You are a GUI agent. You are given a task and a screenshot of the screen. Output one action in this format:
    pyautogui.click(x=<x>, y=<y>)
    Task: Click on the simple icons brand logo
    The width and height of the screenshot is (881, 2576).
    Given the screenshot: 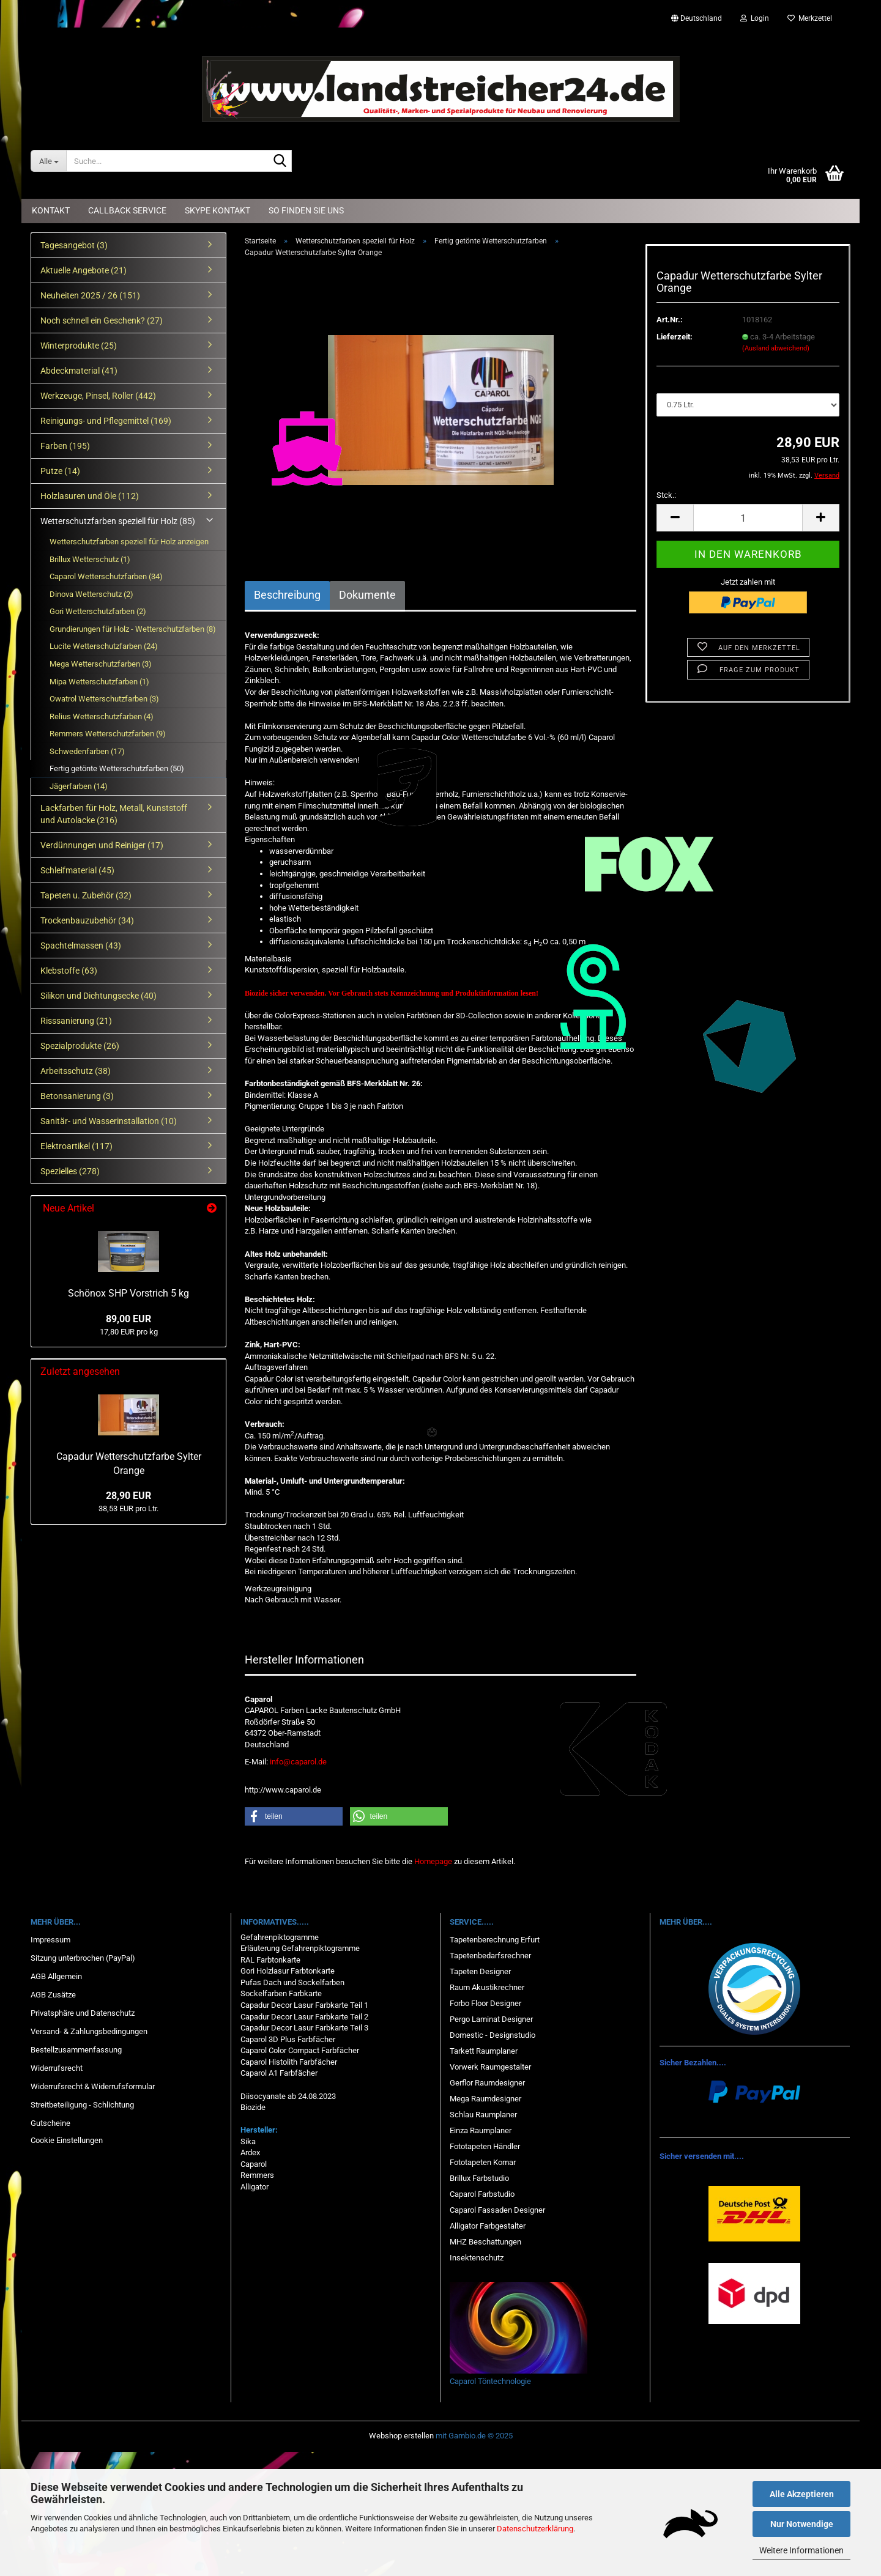 What is the action you would take?
    pyautogui.click(x=593, y=996)
    